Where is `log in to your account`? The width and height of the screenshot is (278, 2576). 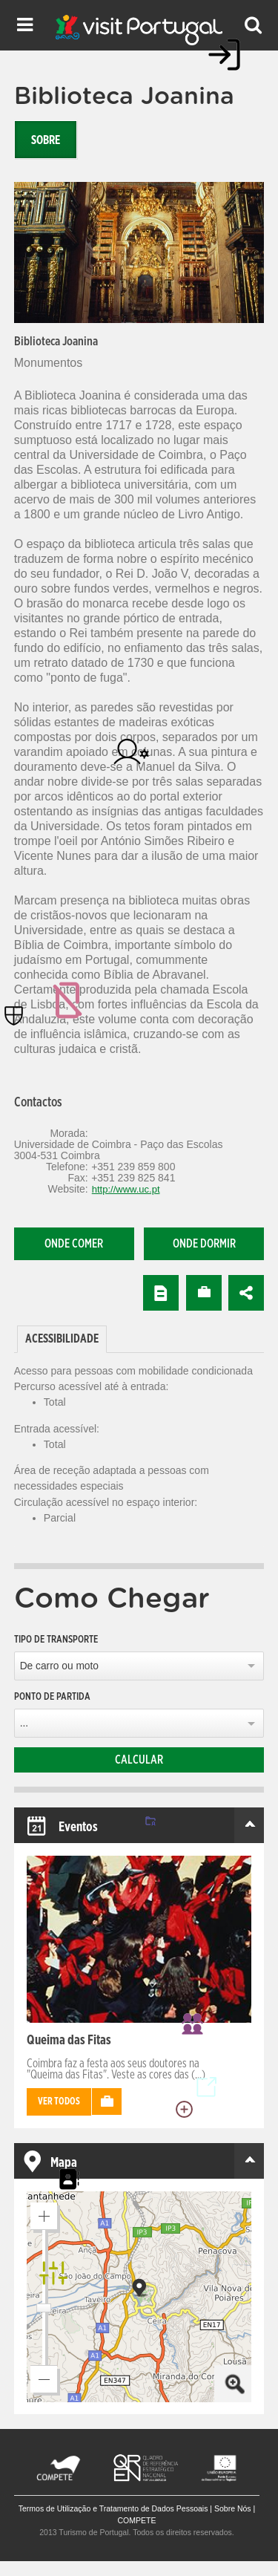 log in to your account is located at coordinates (224, 54).